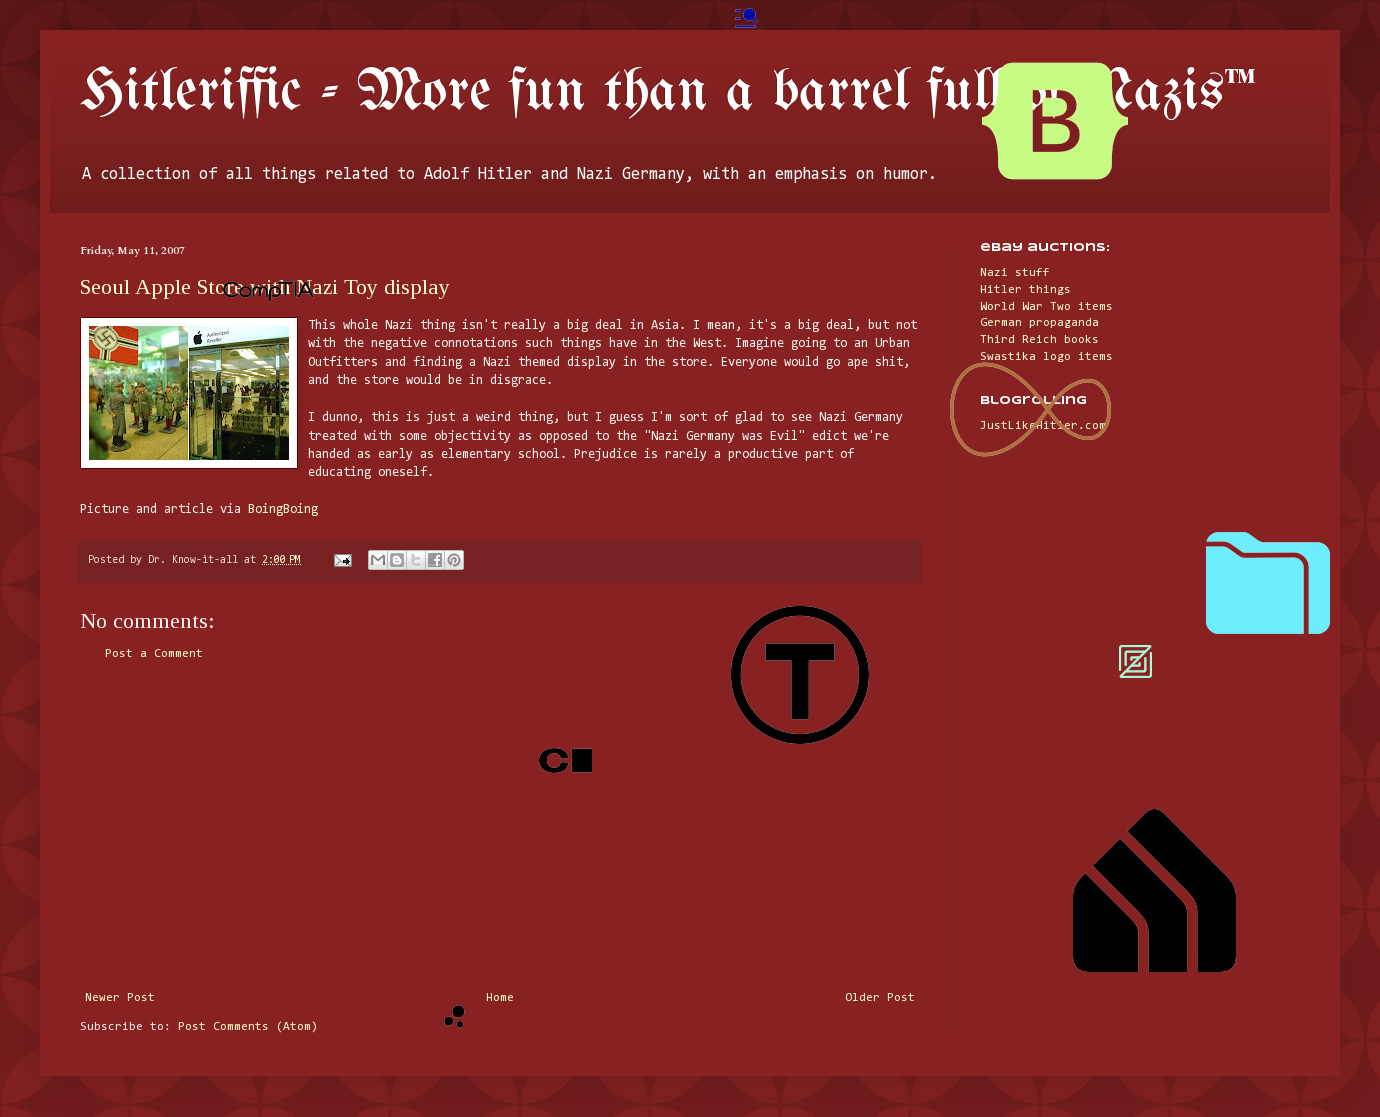  I want to click on Bootstrap framework logo, so click(1055, 121).